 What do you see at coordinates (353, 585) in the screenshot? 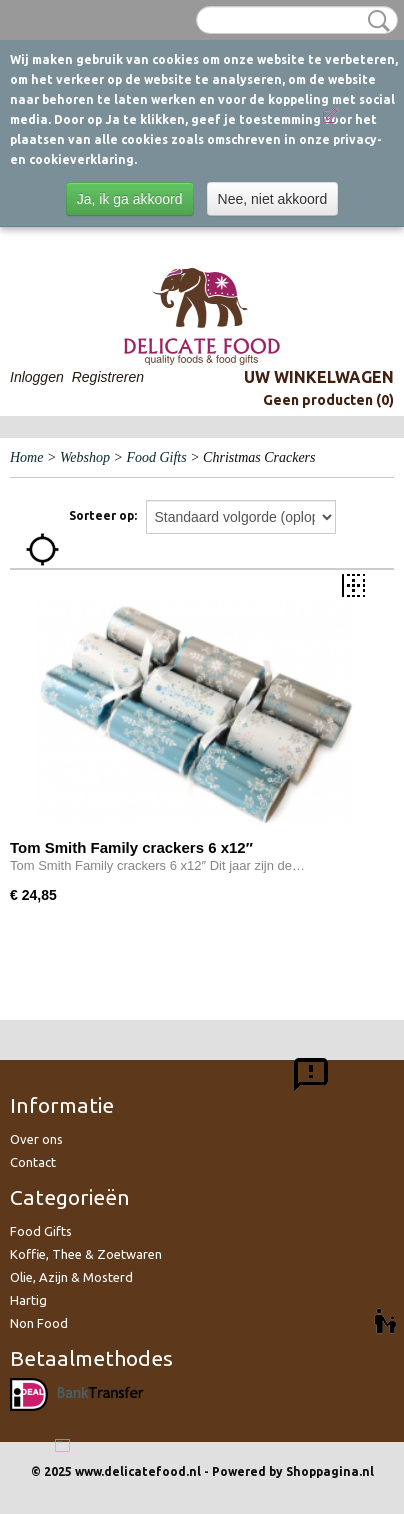
I see `apply border to left edge of cell or element` at bounding box center [353, 585].